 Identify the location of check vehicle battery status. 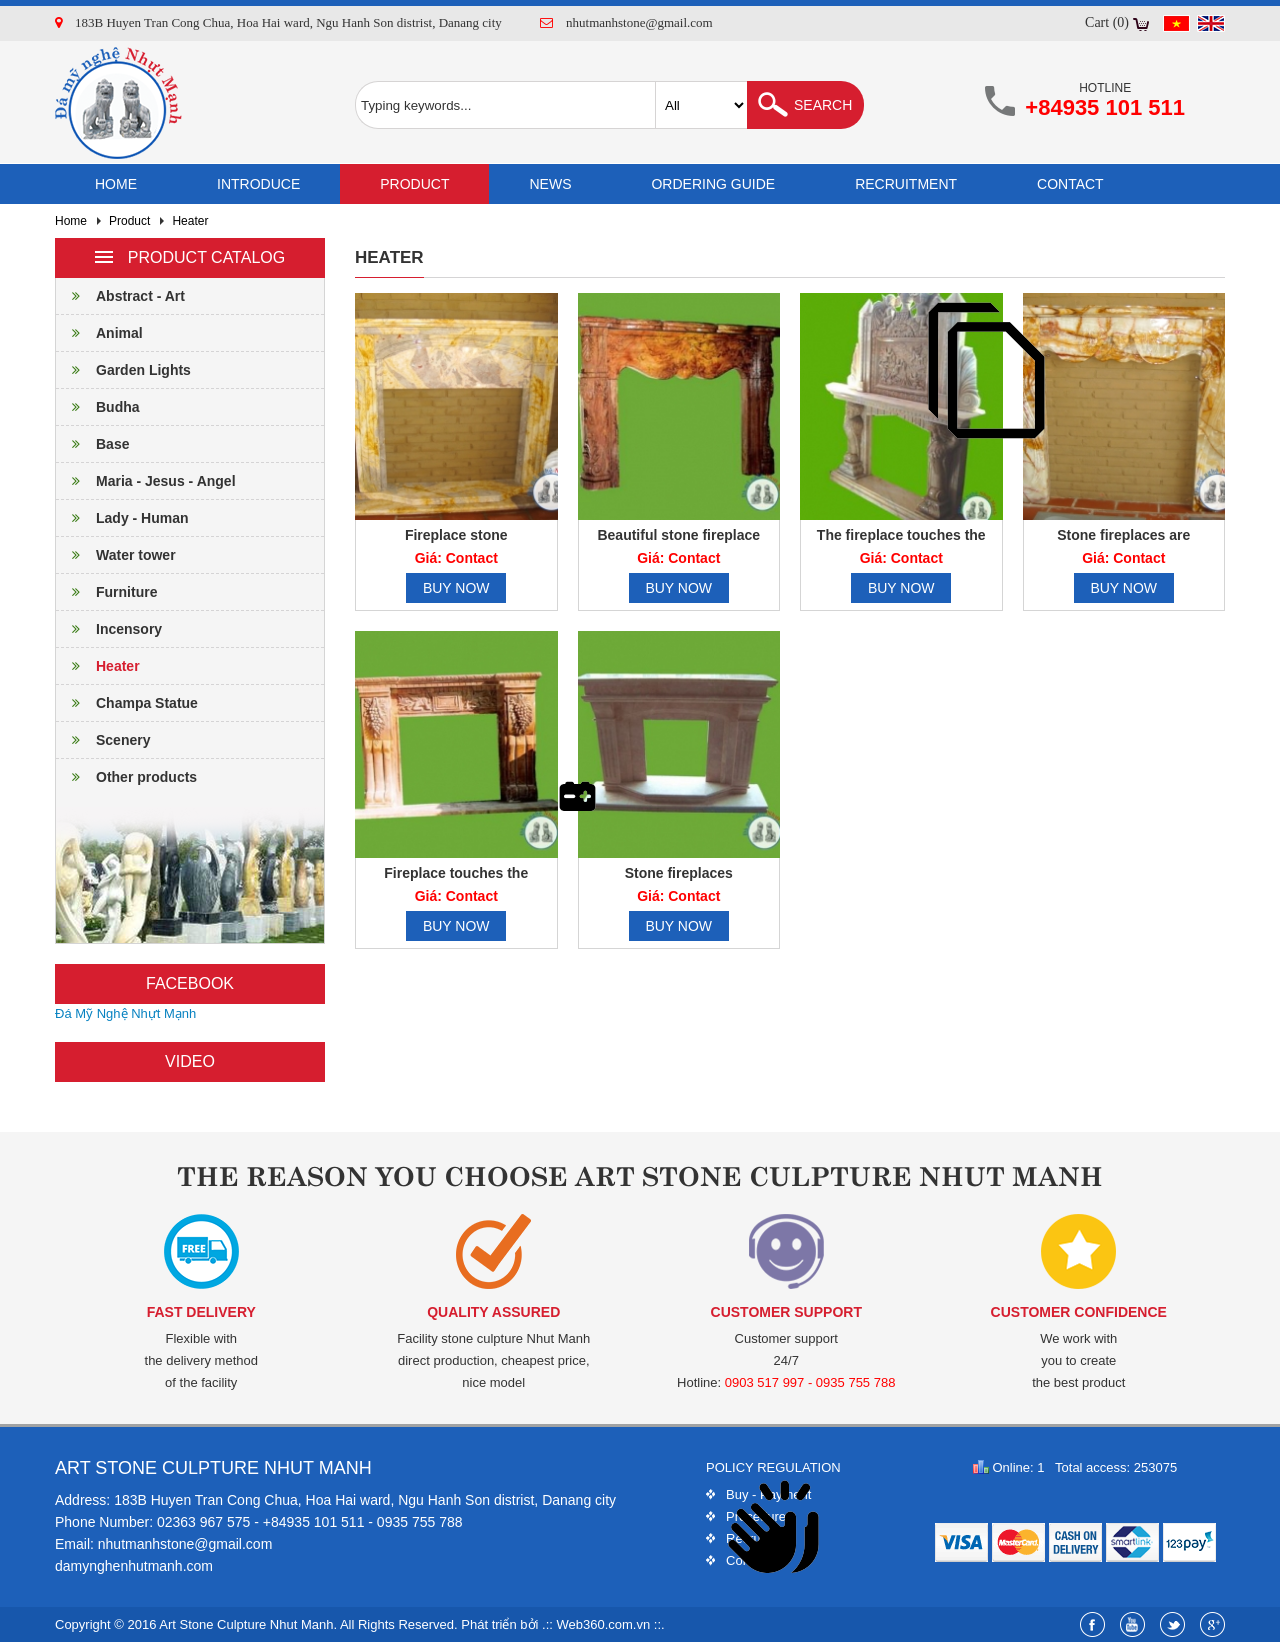
(577, 797).